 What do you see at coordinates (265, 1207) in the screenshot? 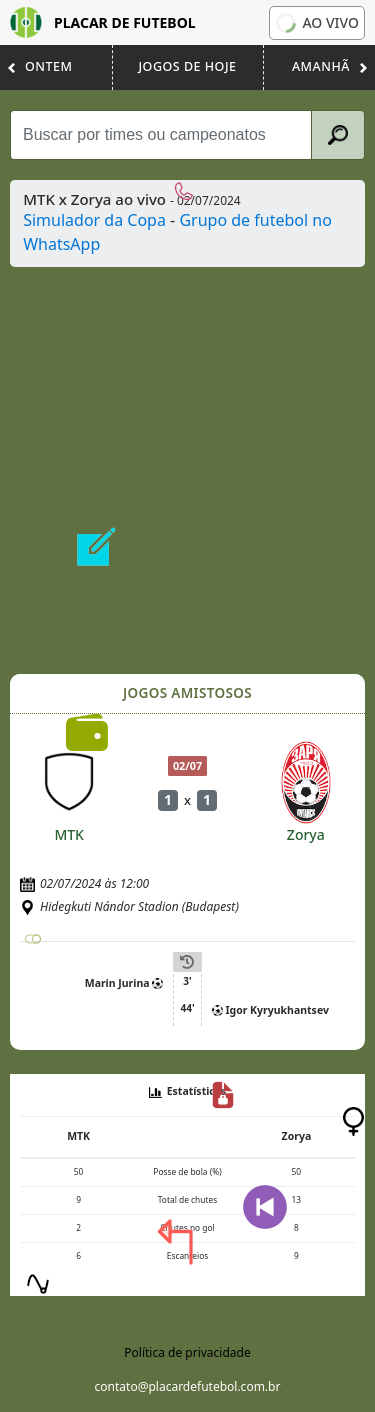
I see `skip to previous track` at bounding box center [265, 1207].